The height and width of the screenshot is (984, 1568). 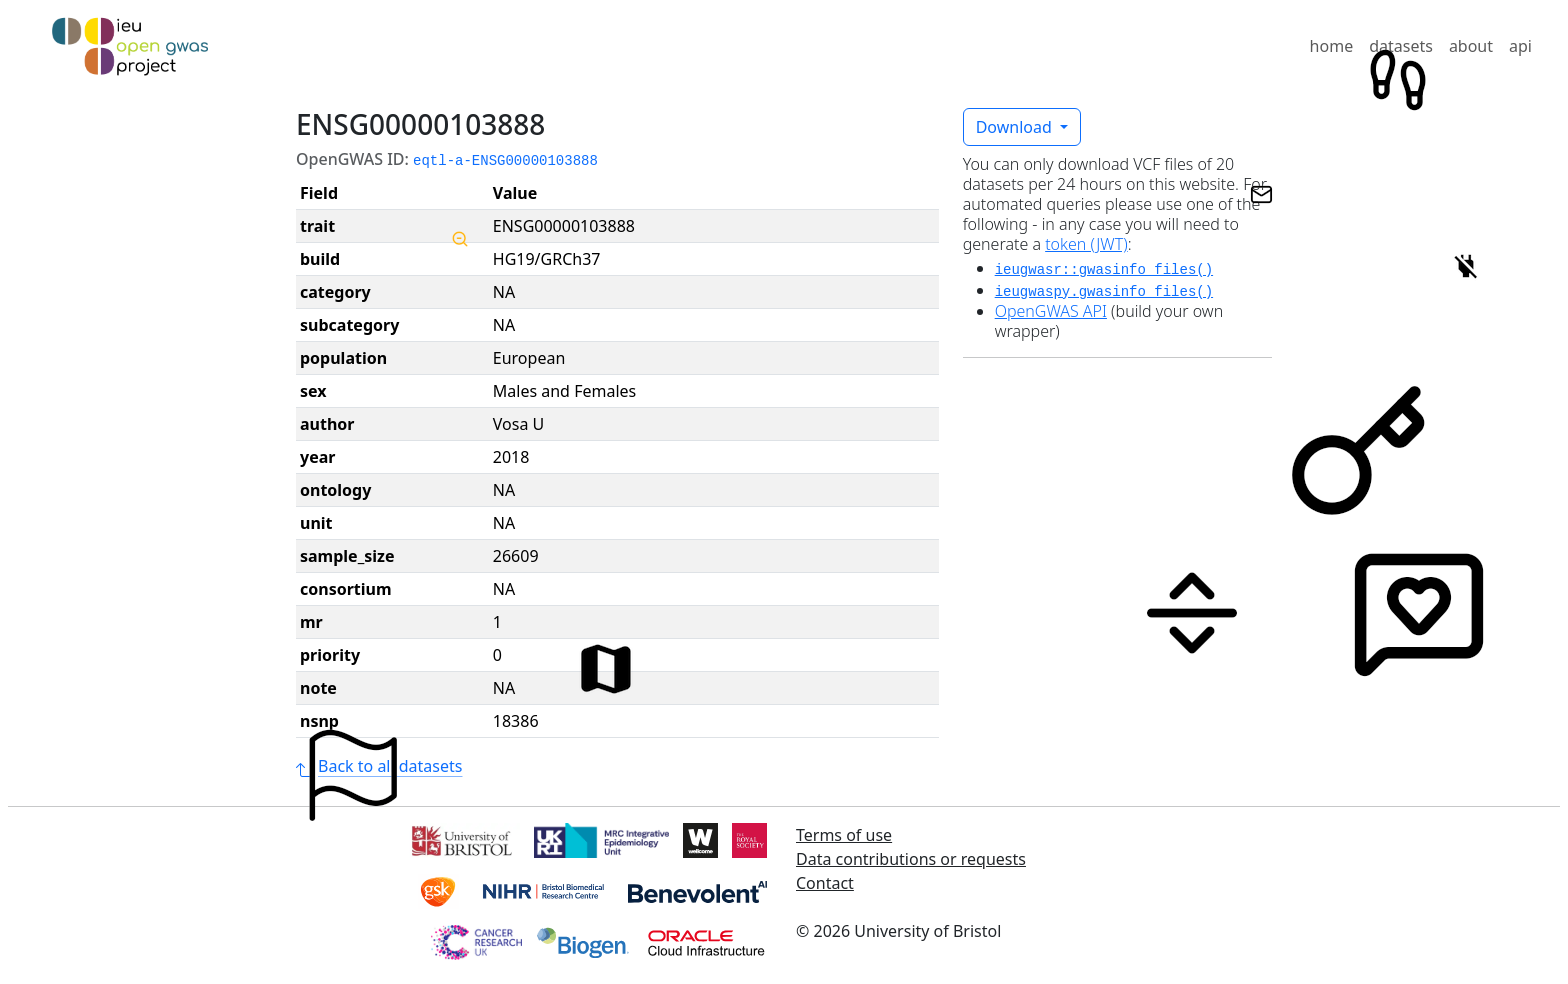 What do you see at coordinates (1419, 612) in the screenshot?
I see `send a like or love reaction in chat` at bounding box center [1419, 612].